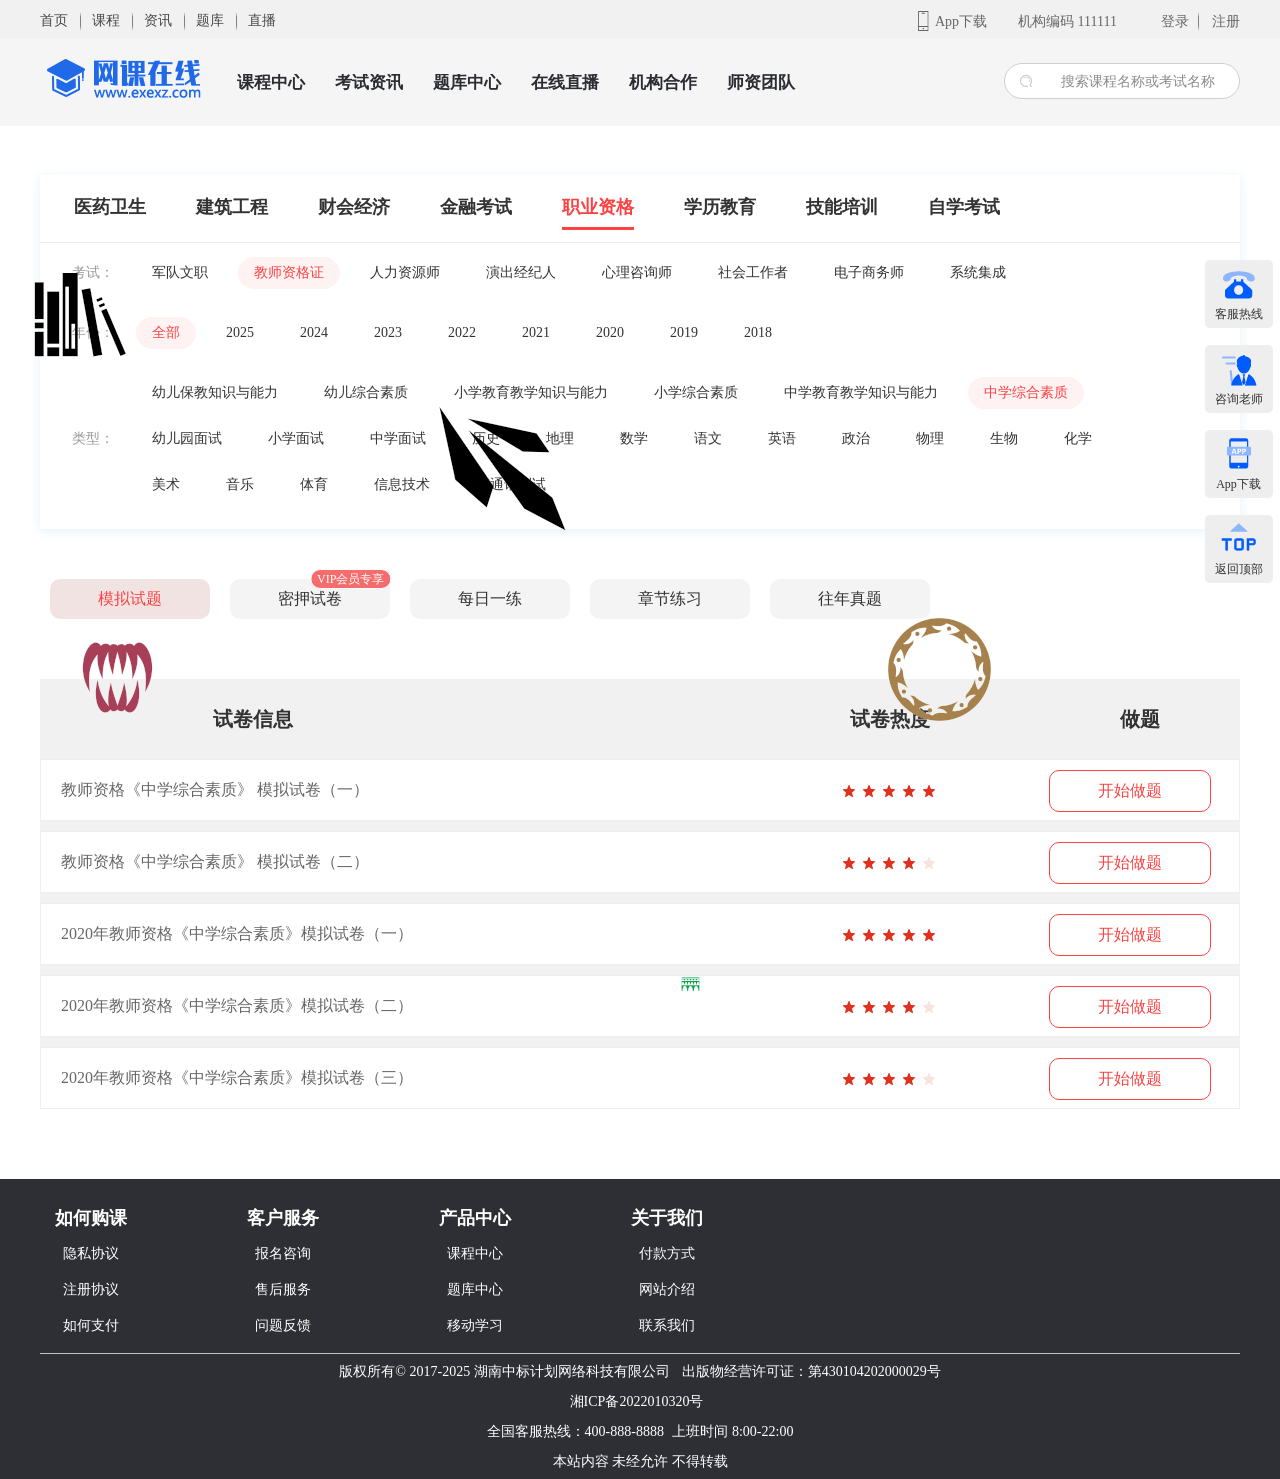 The width and height of the screenshot is (1280, 1479). I want to click on view aqueduct or water infrastructure, so click(690, 982).